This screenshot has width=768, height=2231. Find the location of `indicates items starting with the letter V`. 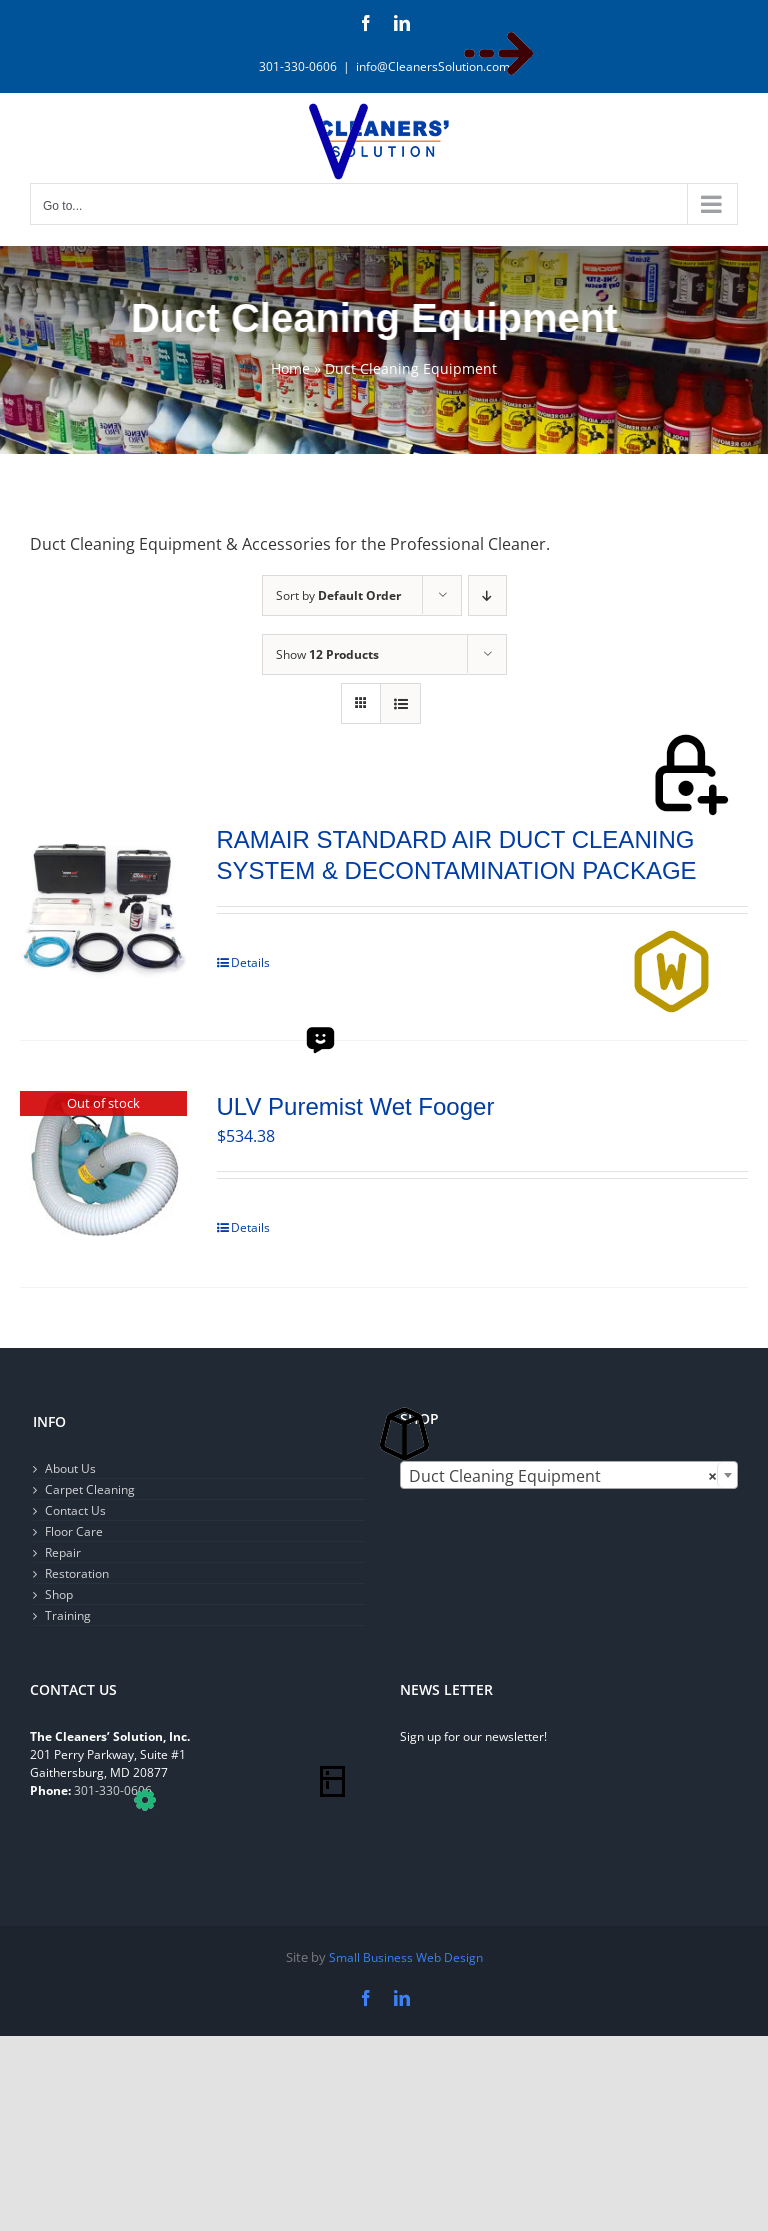

indicates items starting with the letter V is located at coordinates (338, 141).